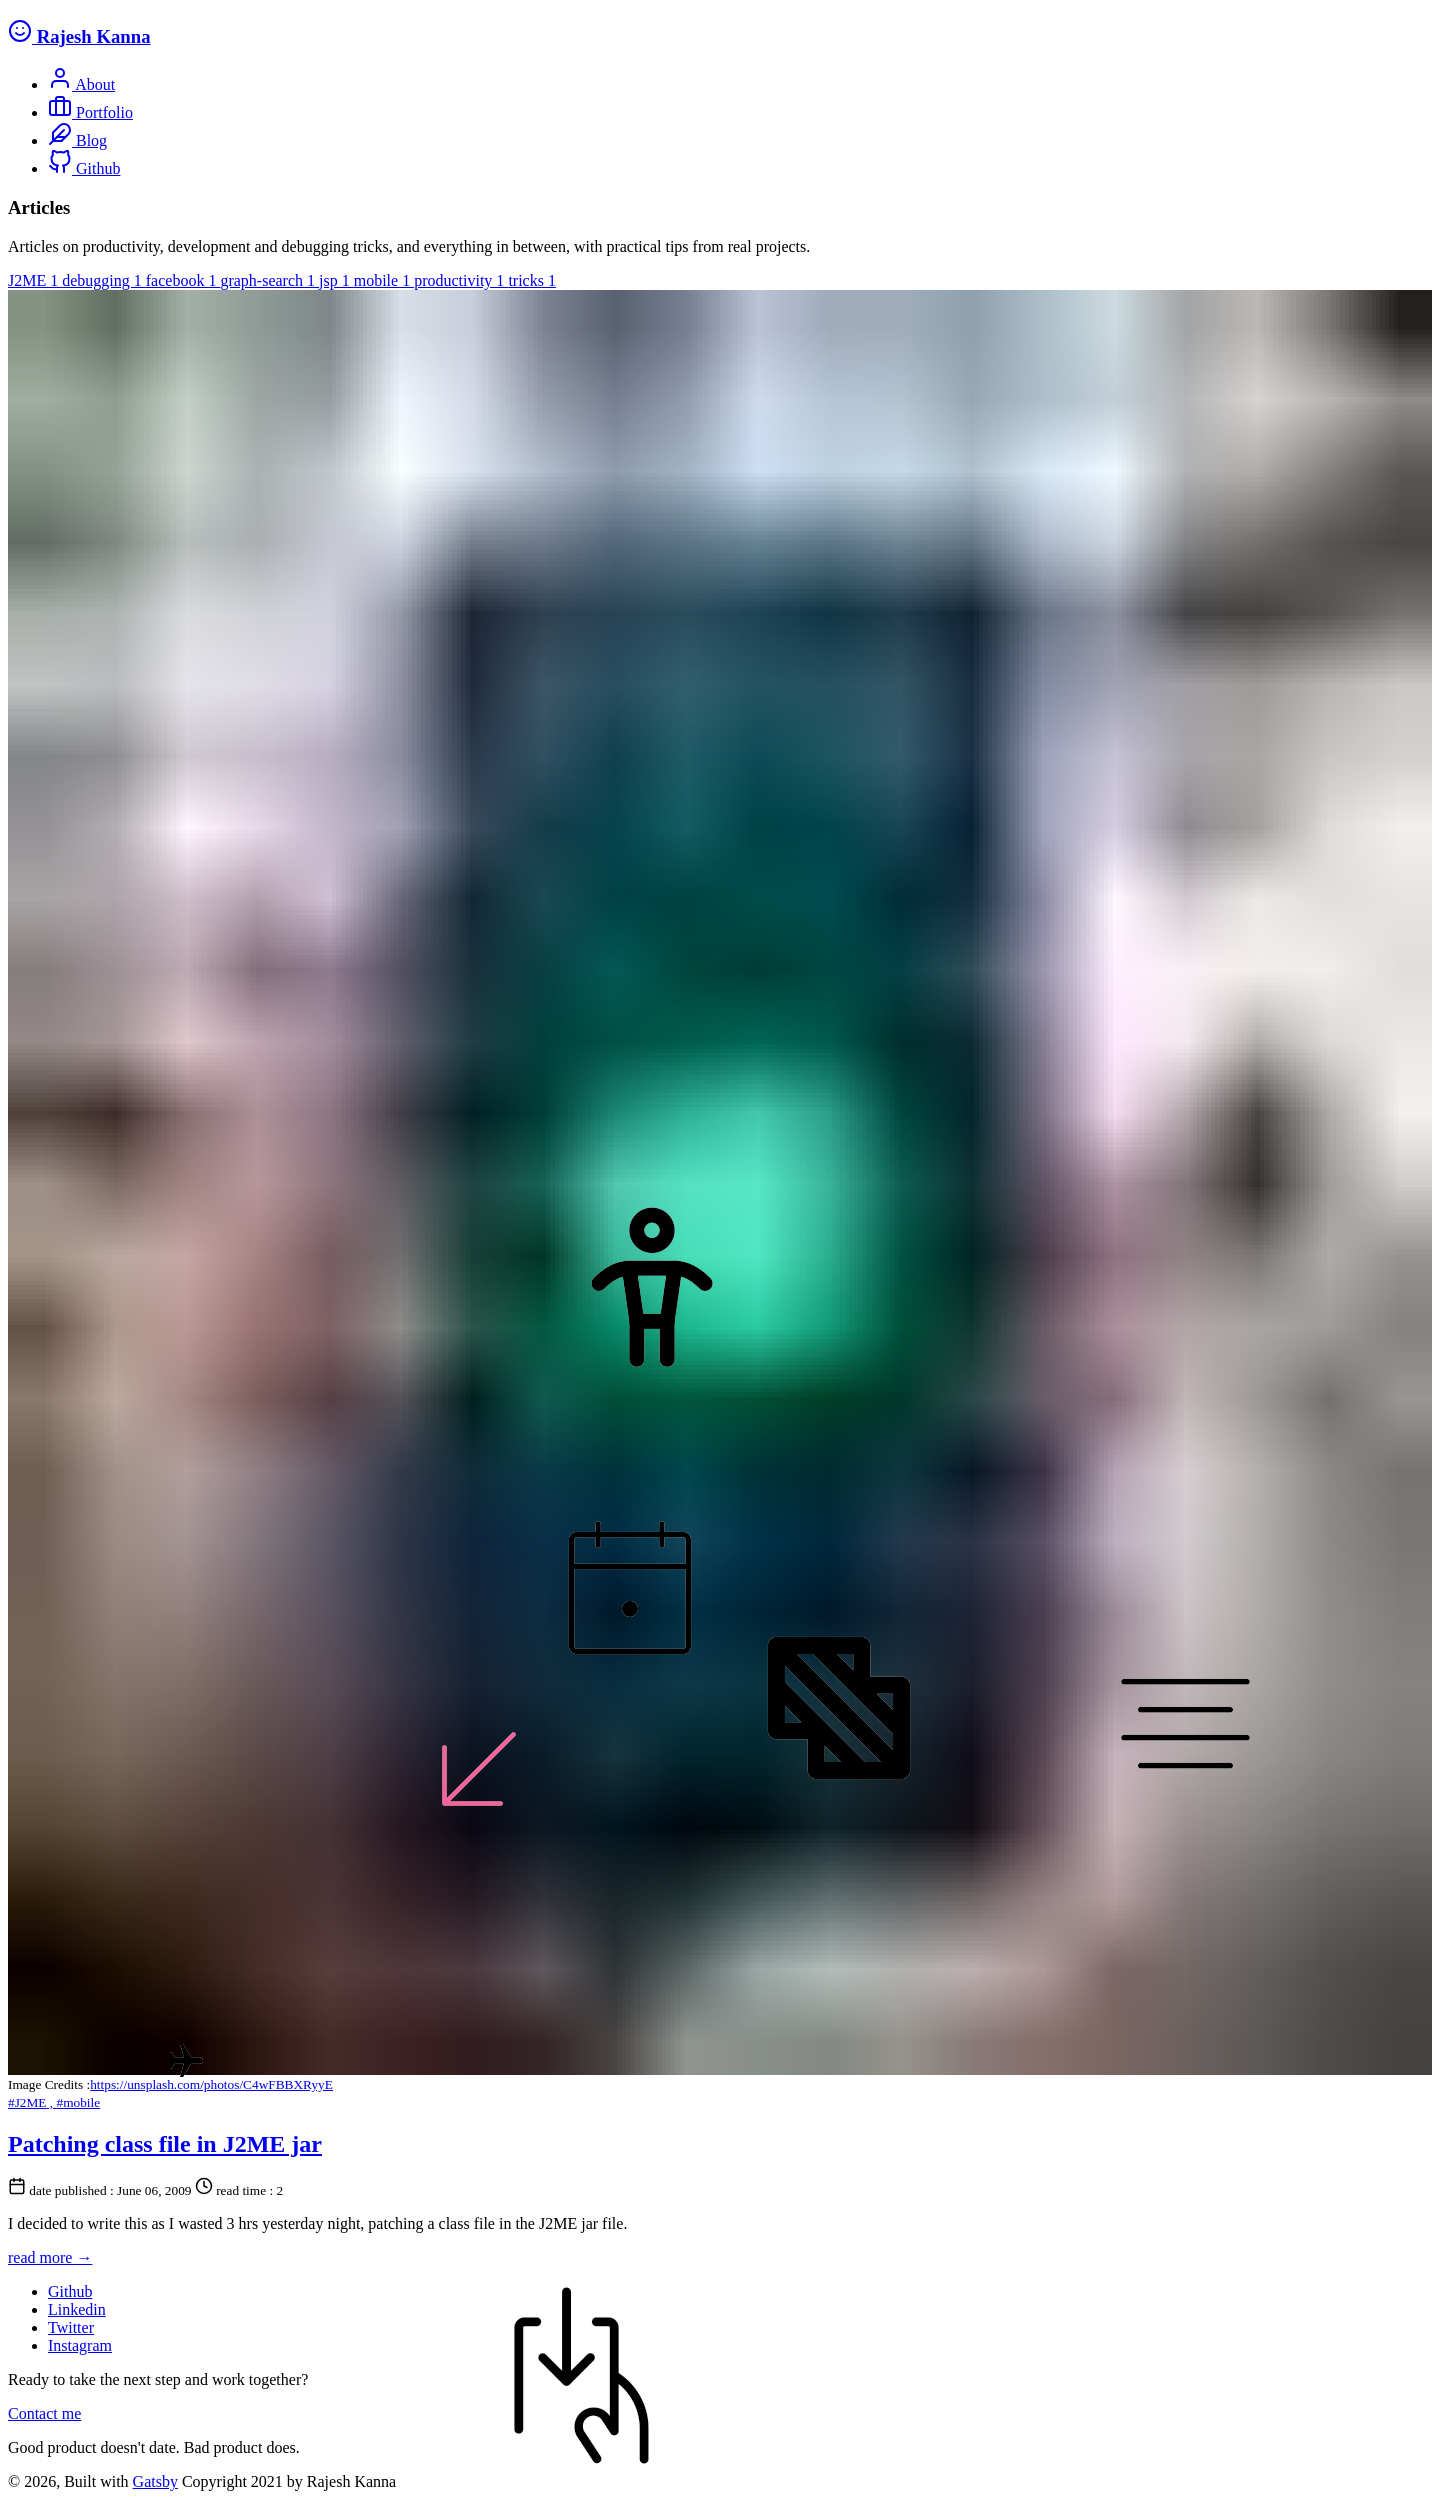 The image size is (1440, 2507). Describe the element at coordinates (1185, 1726) in the screenshot. I see `center align text` at that location.